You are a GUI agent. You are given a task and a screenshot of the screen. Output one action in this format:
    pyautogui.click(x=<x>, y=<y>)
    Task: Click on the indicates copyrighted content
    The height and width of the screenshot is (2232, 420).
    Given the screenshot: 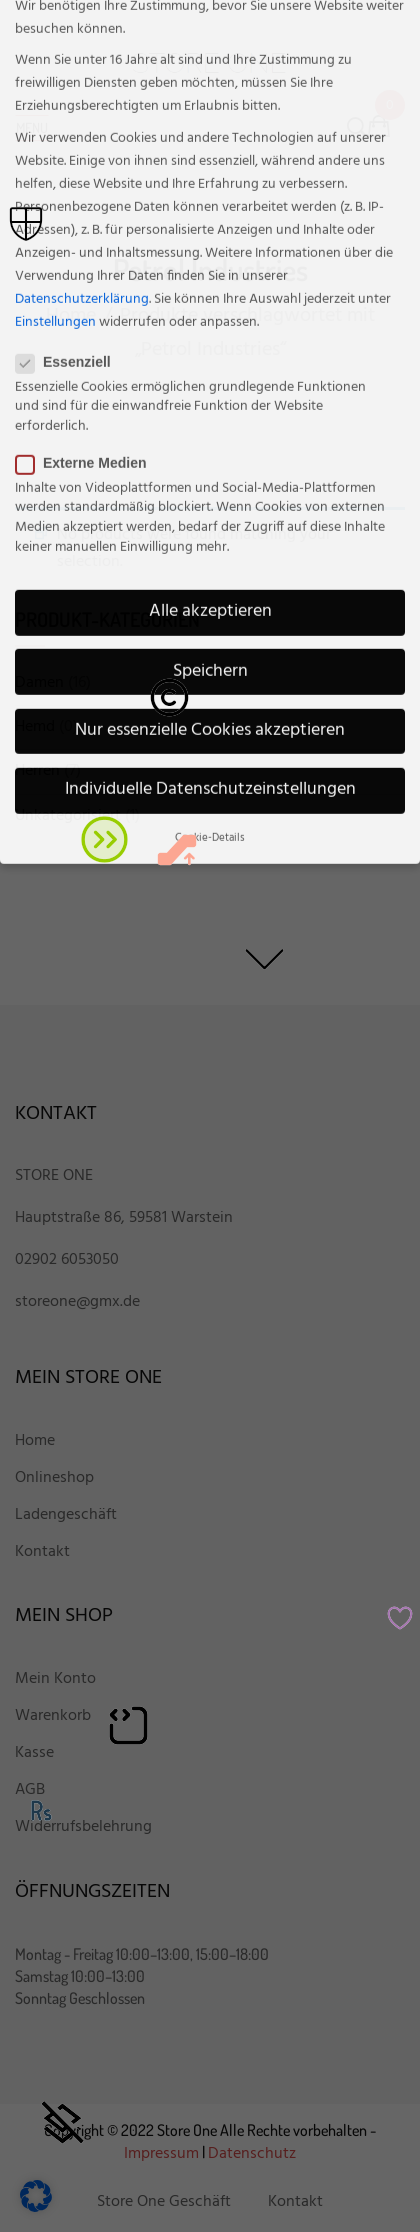 What is the action you would take?
    pyautogui.click(x=169, y=697)
    